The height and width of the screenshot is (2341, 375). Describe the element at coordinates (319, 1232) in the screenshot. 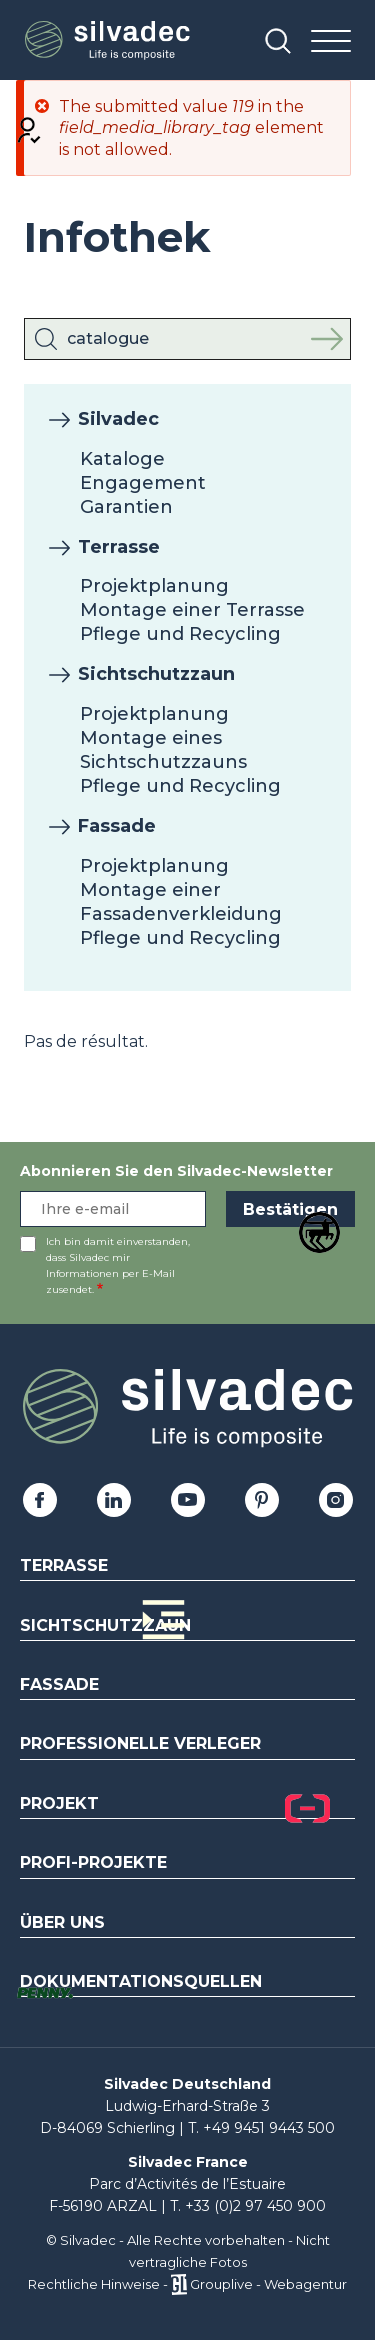

I see `visit the Rossmann website or app` at that location.